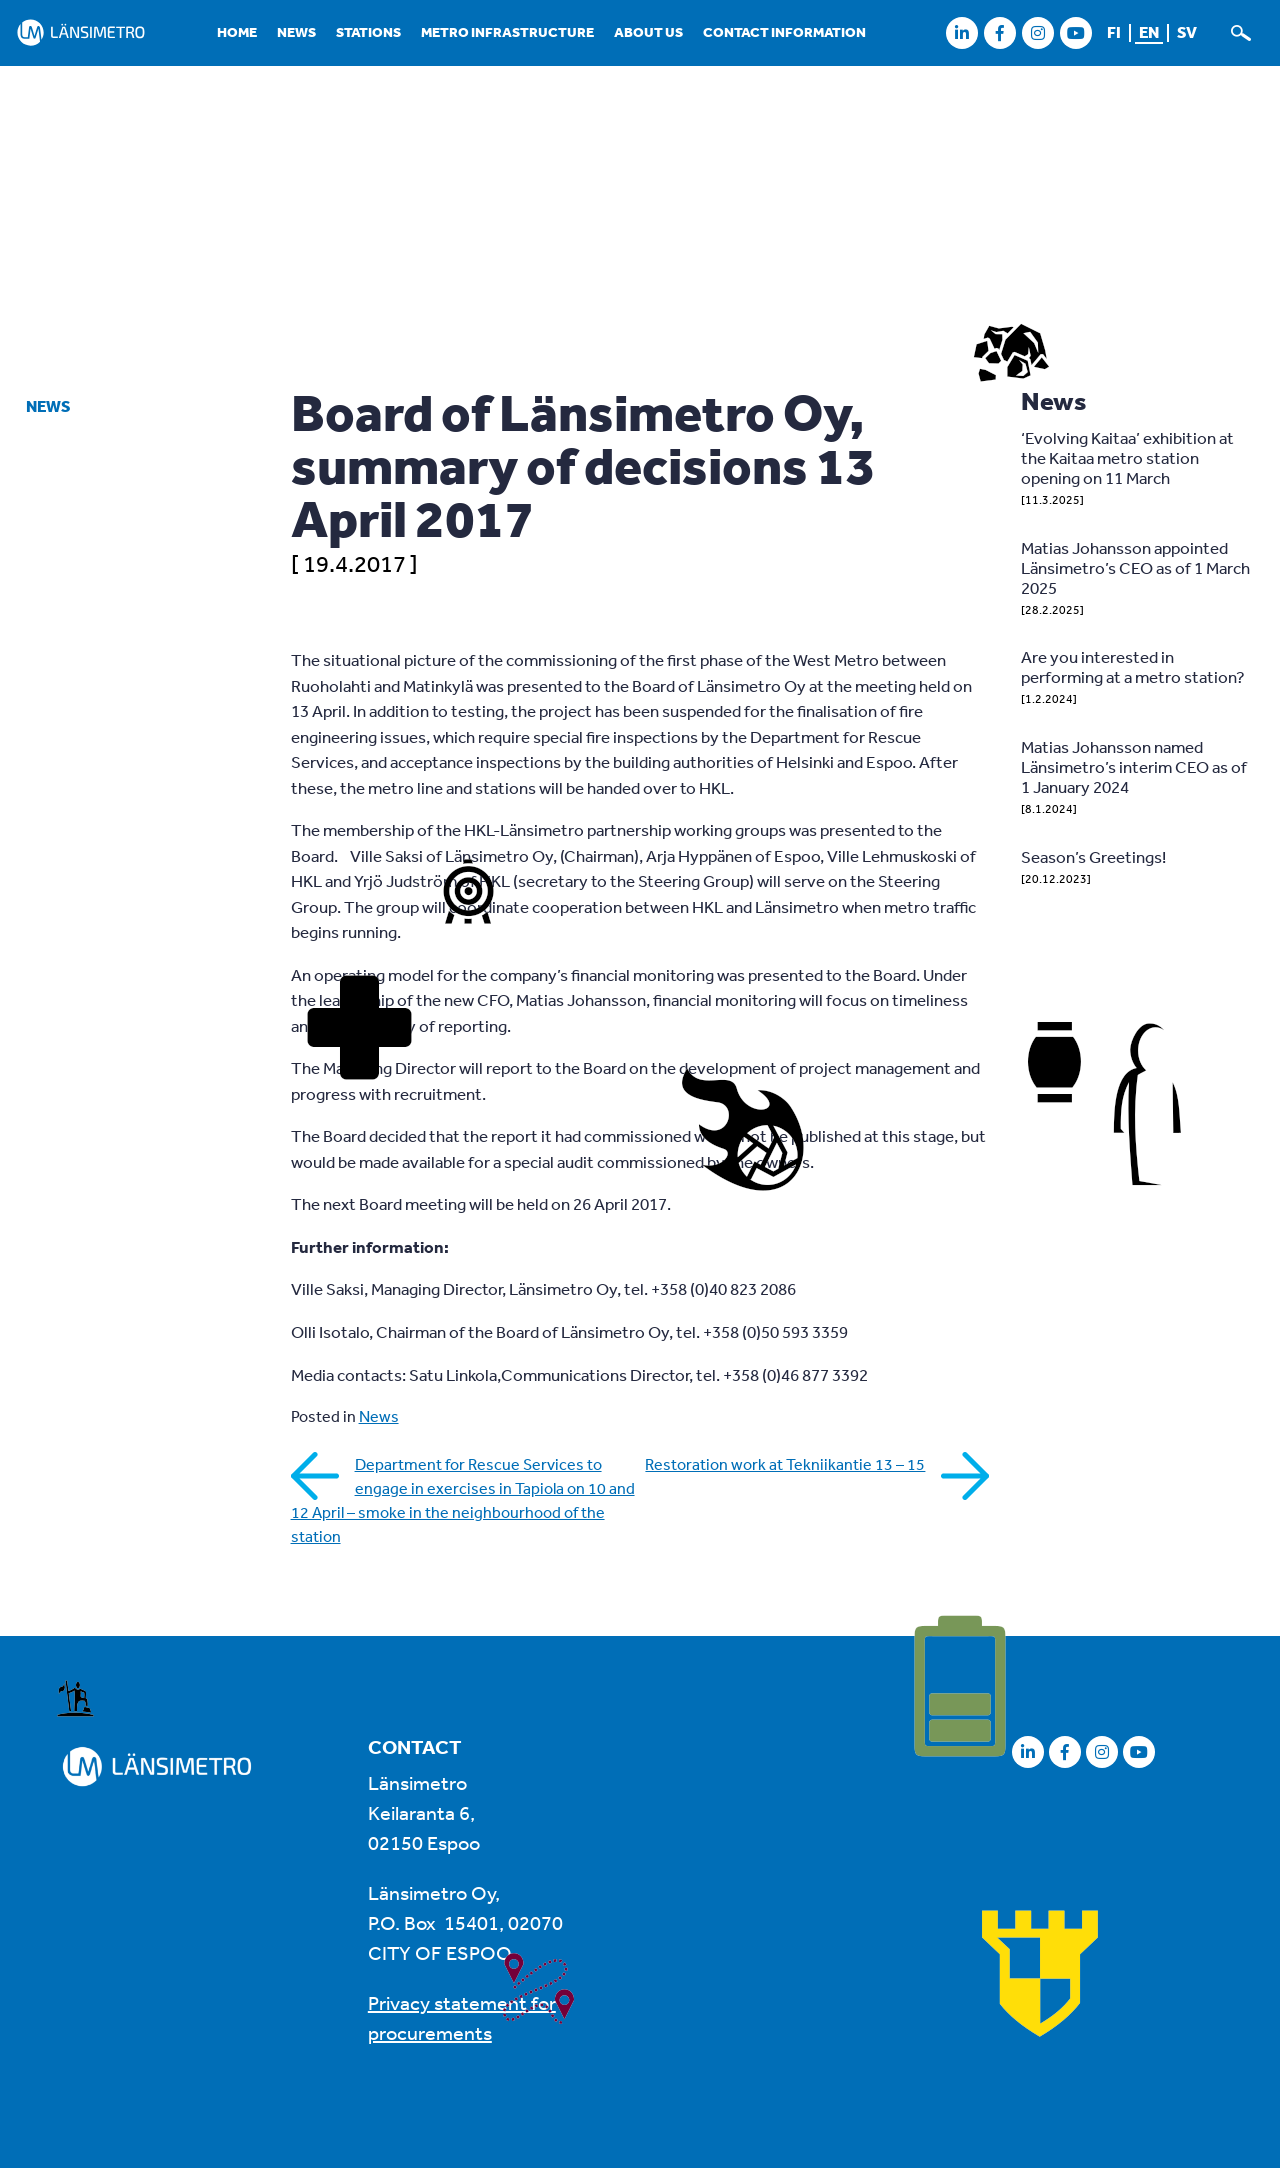 The width and height of the screenshot is (1280, 2168). What do you see at coordinates (1038, 1974) in the screenshot?
I see `activate shield or defense mode` at bounding box center [1038, 1974].